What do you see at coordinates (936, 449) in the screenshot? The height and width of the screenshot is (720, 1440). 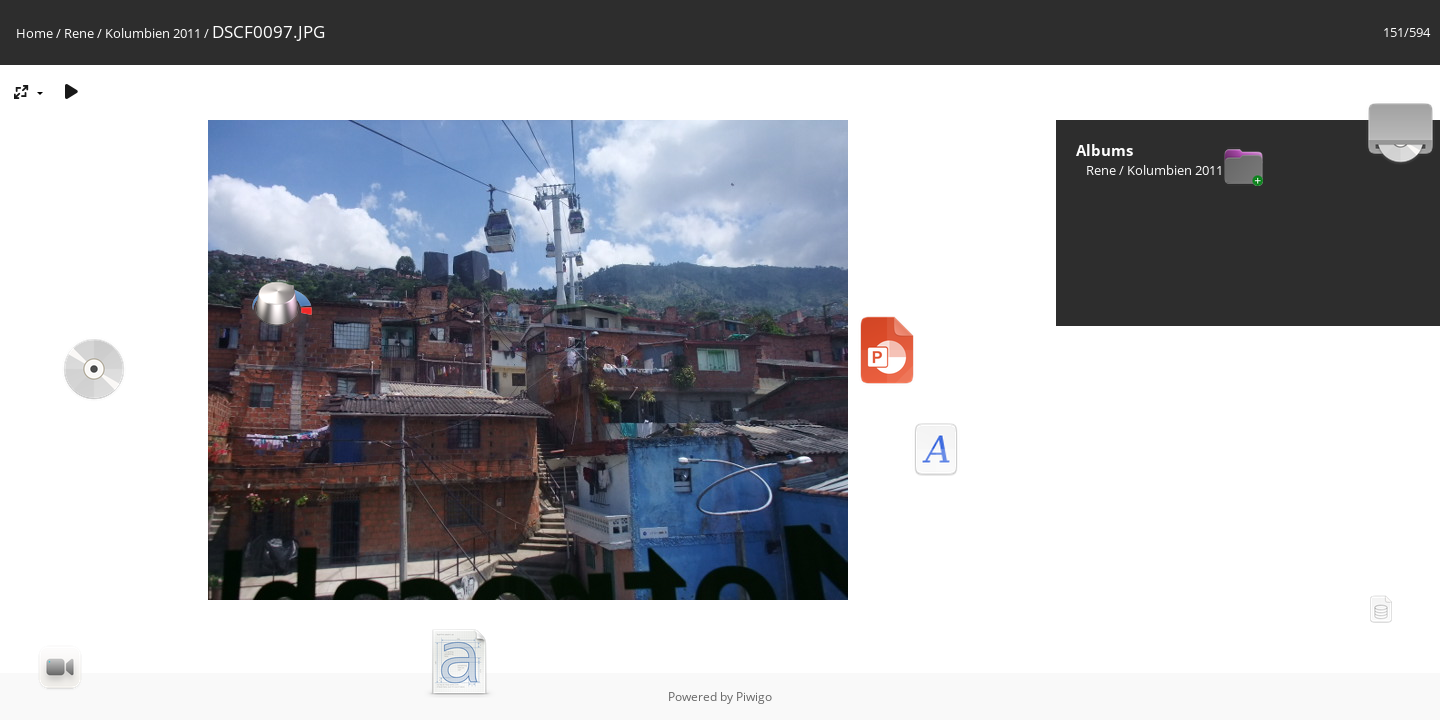 I see `a font file or typography document` at bounding box center [936, 449].